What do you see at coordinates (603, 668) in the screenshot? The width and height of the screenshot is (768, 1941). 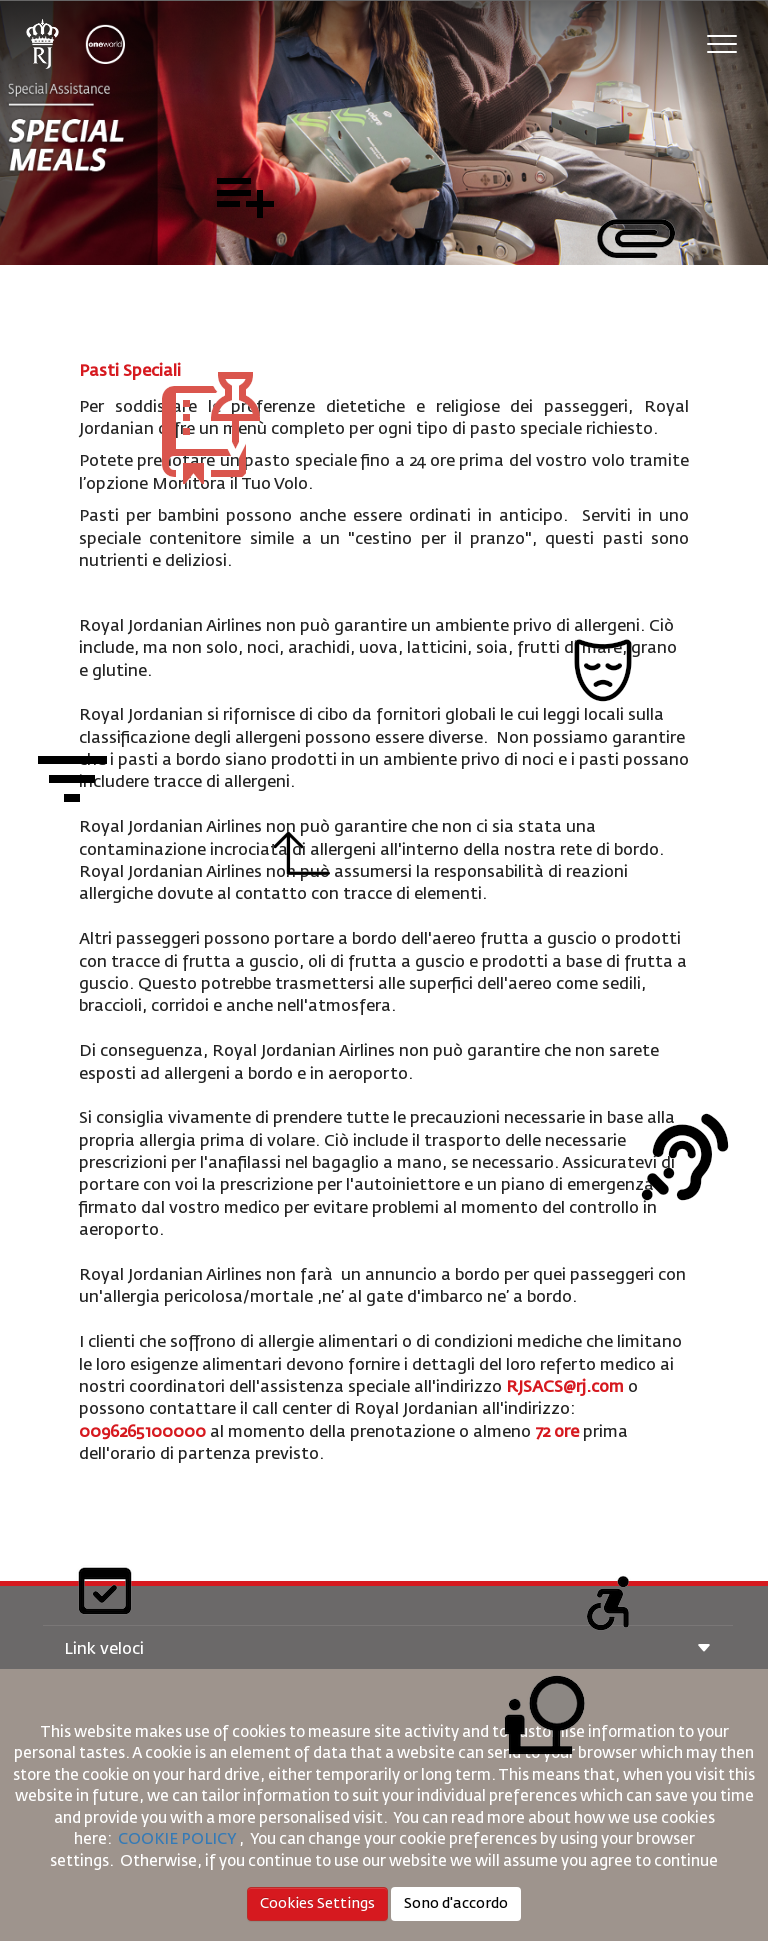 I see `indicates sad or negative mood/emotion` at bounding box center [603, 668].